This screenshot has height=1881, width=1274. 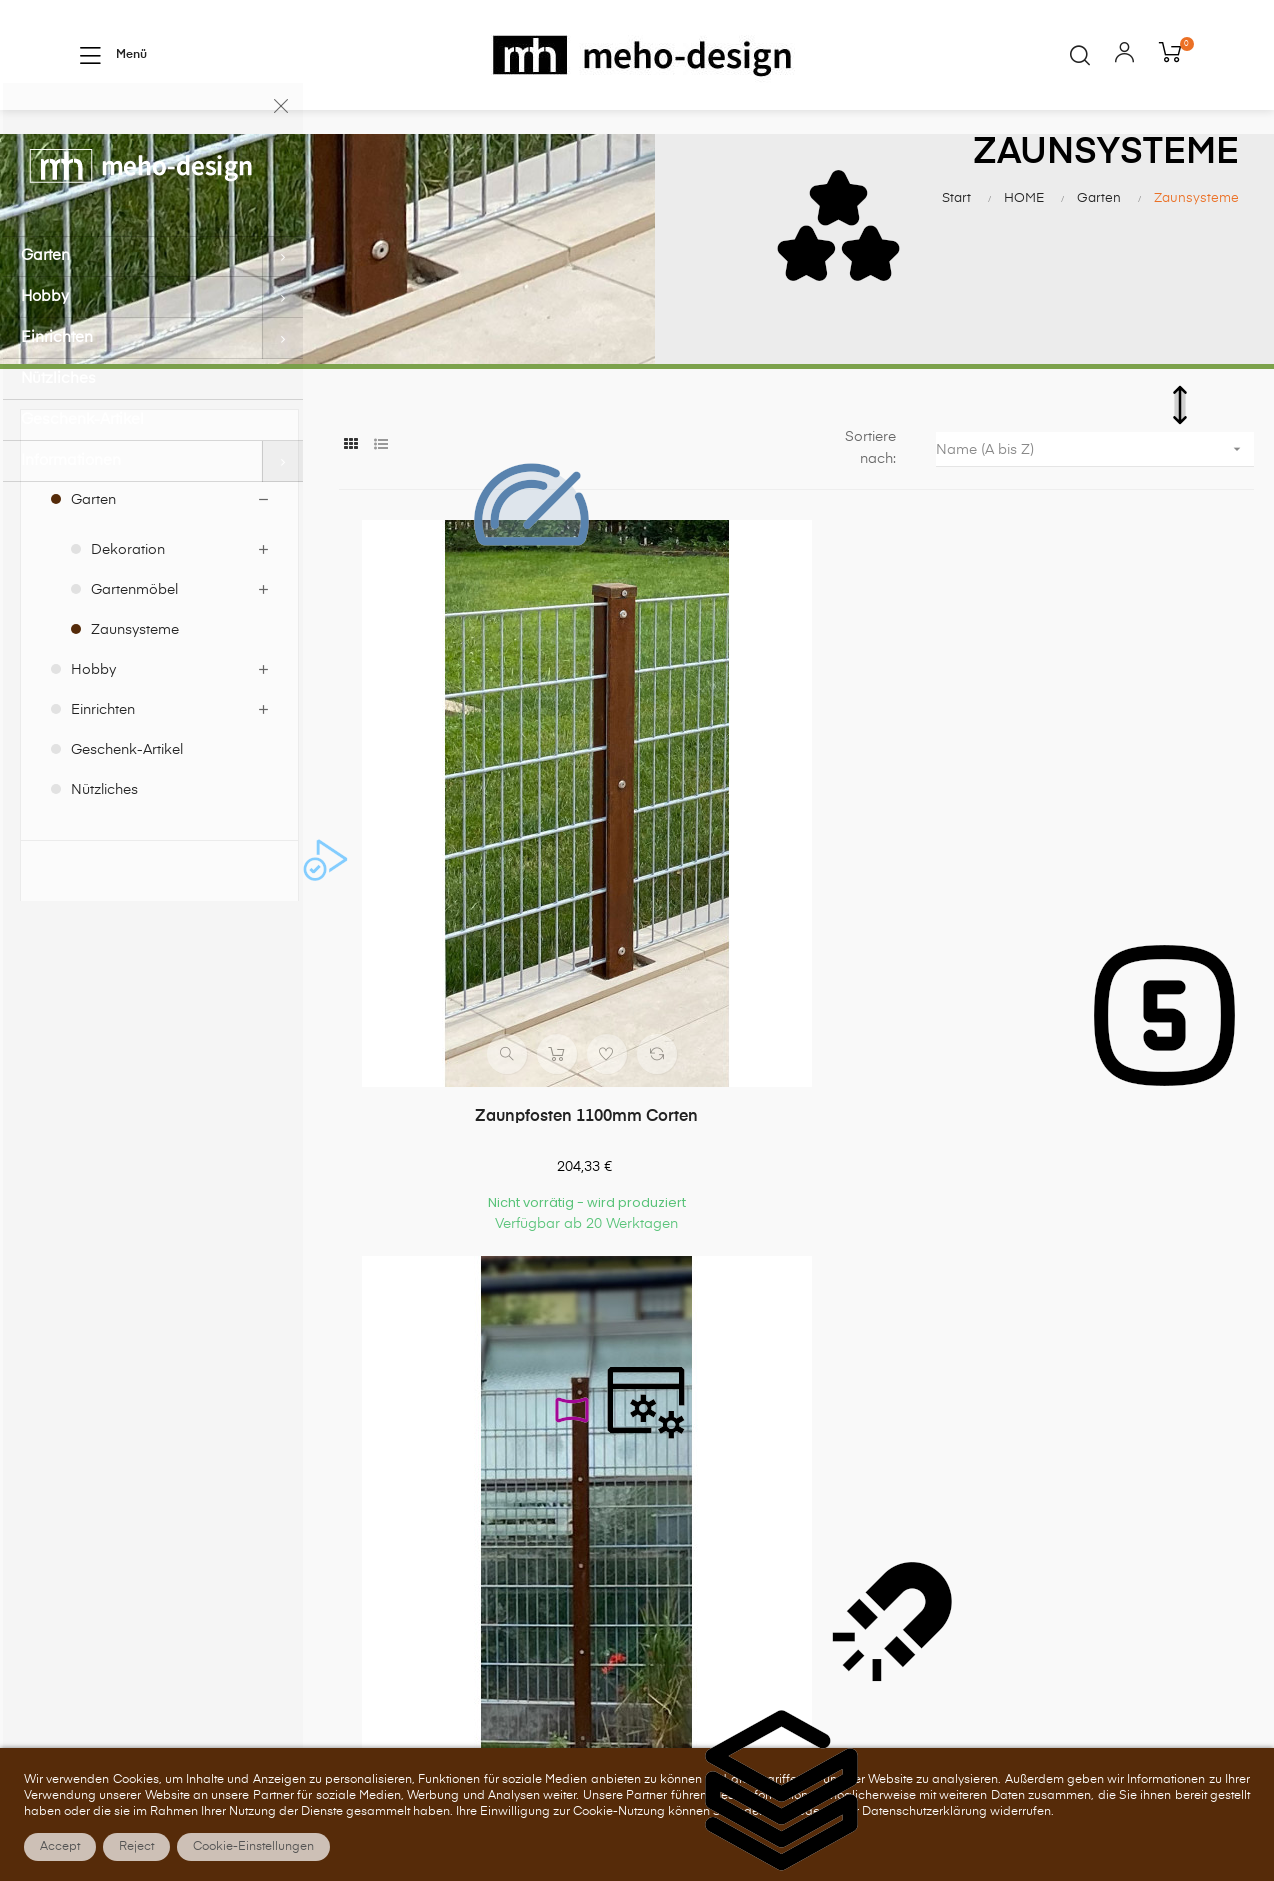 What do you see at coordinates (1164, 1015) in the screenshot?
I see `indicates step 5 in a multi-step process` at bounding box center [1164, 1015].